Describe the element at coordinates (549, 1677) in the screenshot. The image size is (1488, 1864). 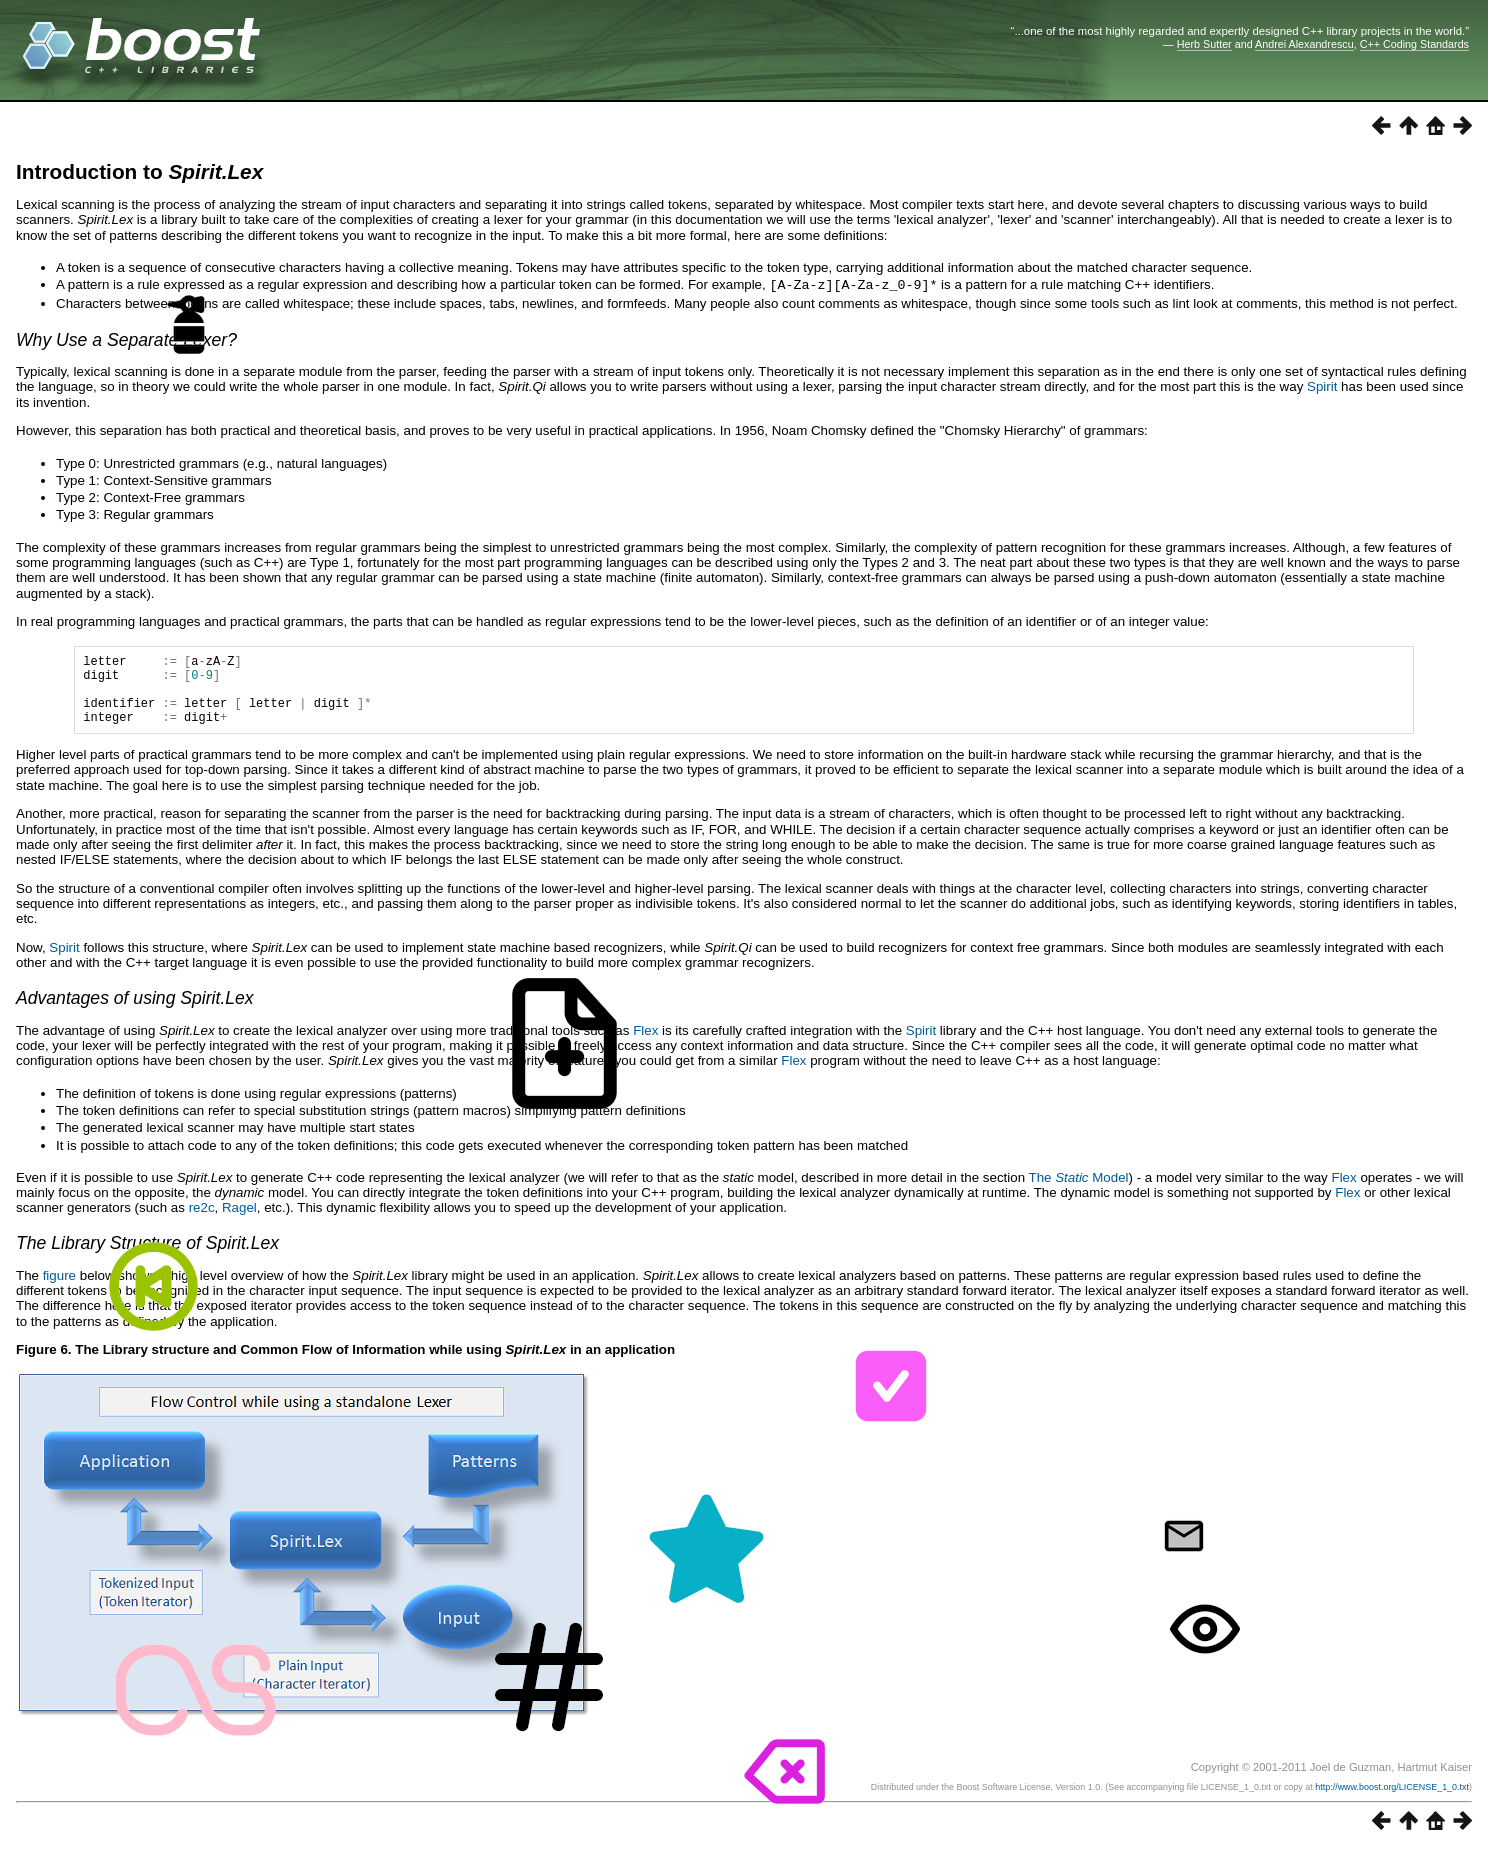
I see `view or browse hashtags` at that location.